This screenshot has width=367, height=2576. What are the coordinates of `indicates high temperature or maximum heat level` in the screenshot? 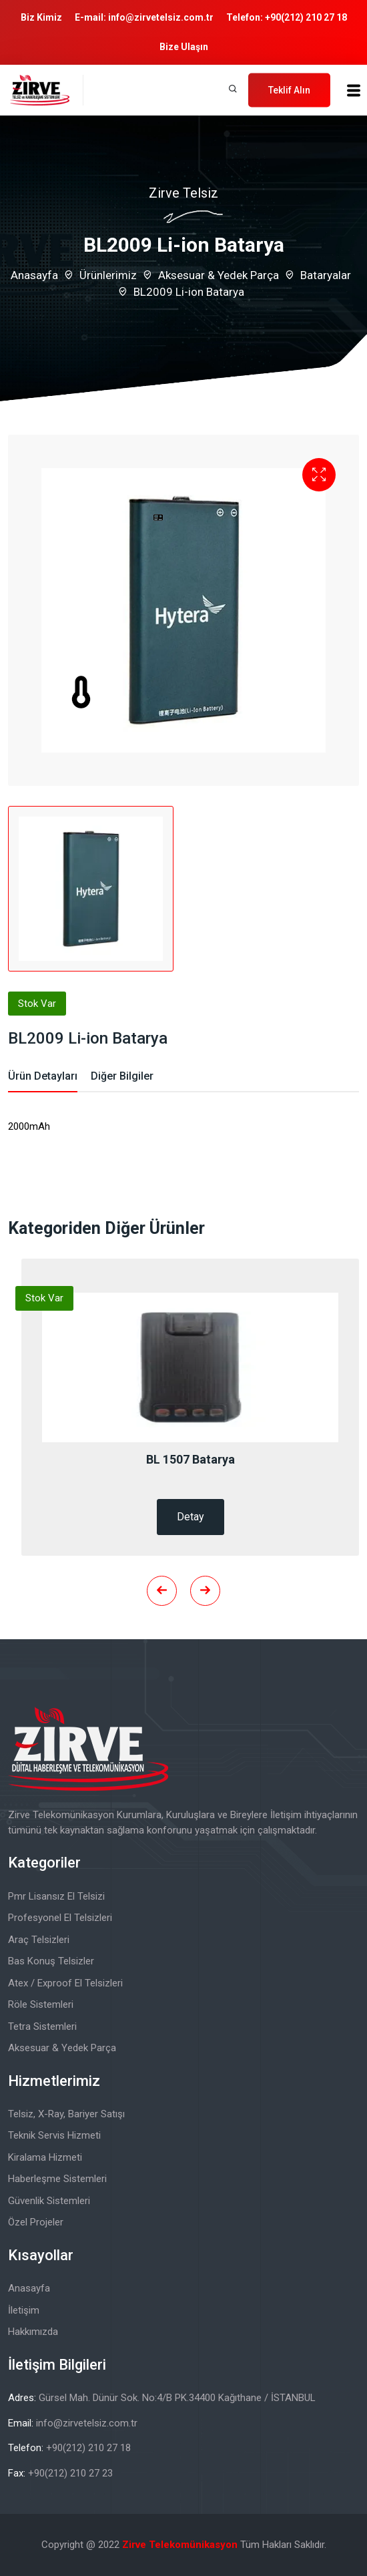 It's located at (81, 692).